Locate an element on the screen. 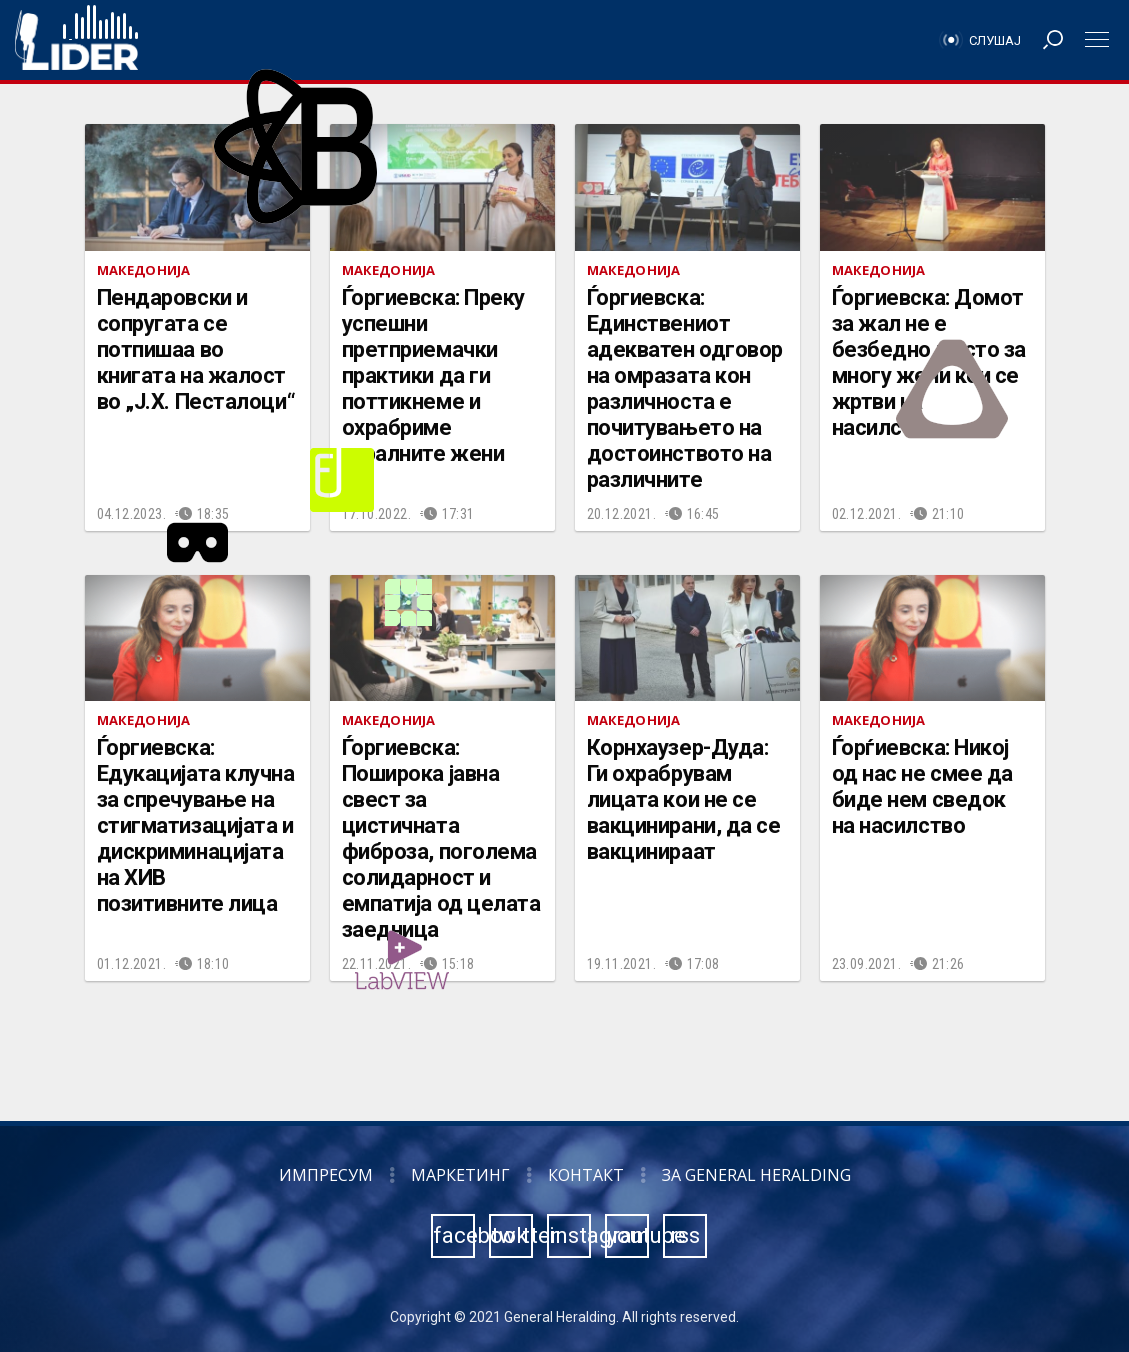 The image size is (1129, 1352). open the Fyle expense management app is located at coordinates (342, 480).